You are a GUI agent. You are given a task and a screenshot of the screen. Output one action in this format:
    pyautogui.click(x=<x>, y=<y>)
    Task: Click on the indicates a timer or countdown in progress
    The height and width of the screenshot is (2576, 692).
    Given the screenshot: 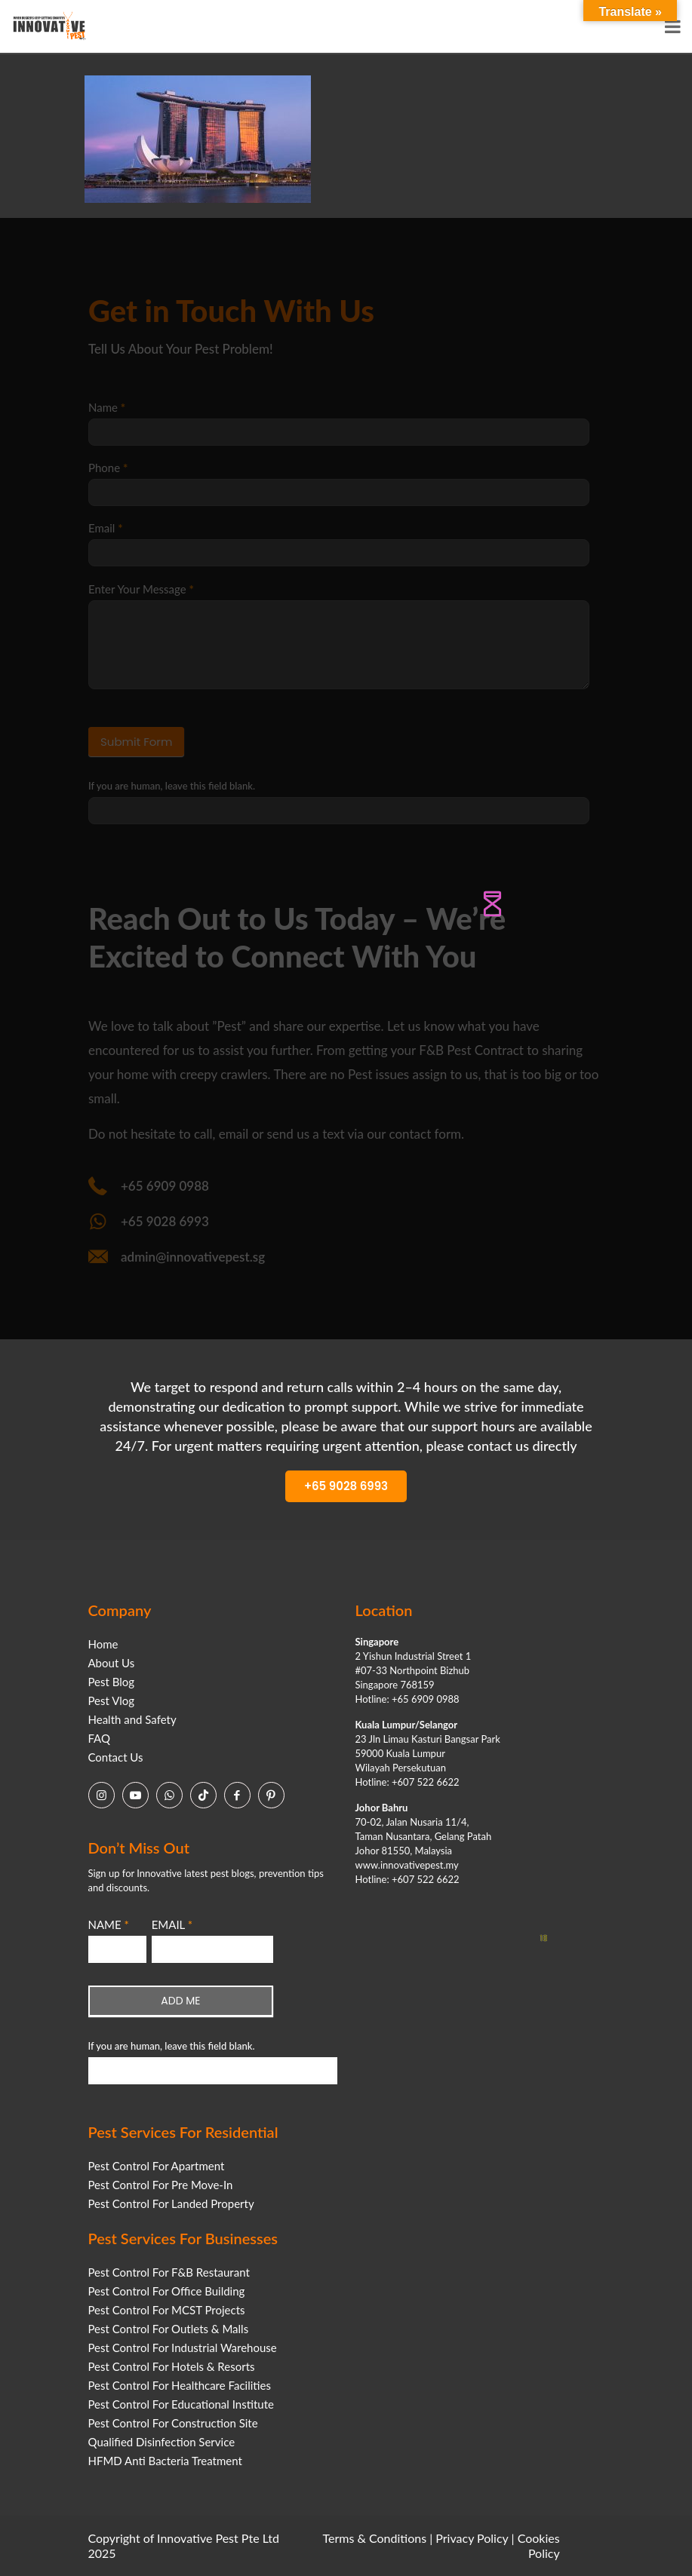 What is the action you would take?
    pyautogui.click(x=492, y=903)
    